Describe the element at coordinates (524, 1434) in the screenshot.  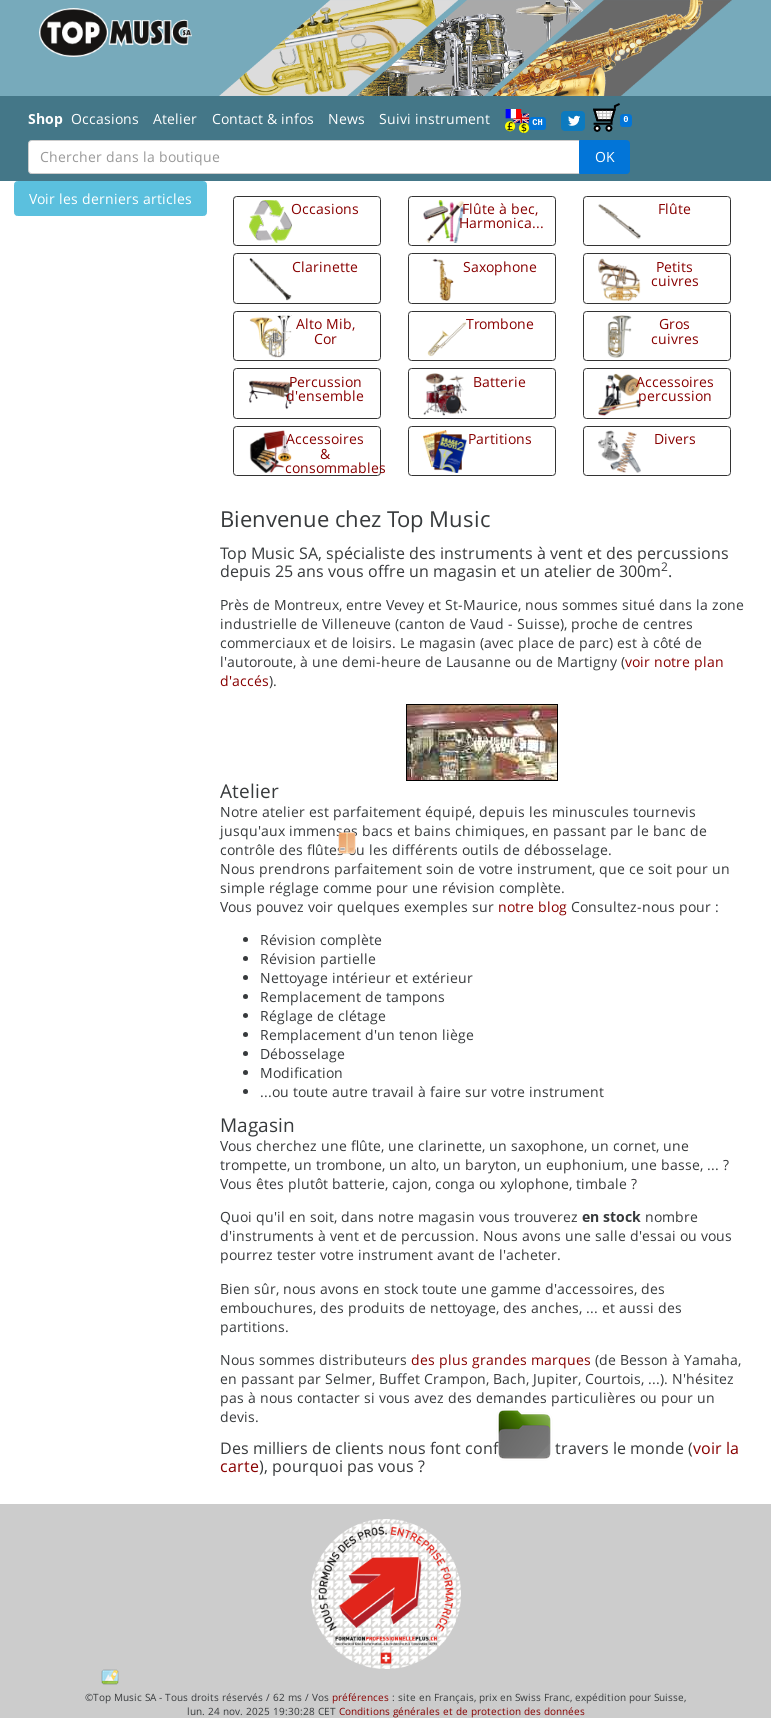
I see `drop file here to move into folder` at that location.